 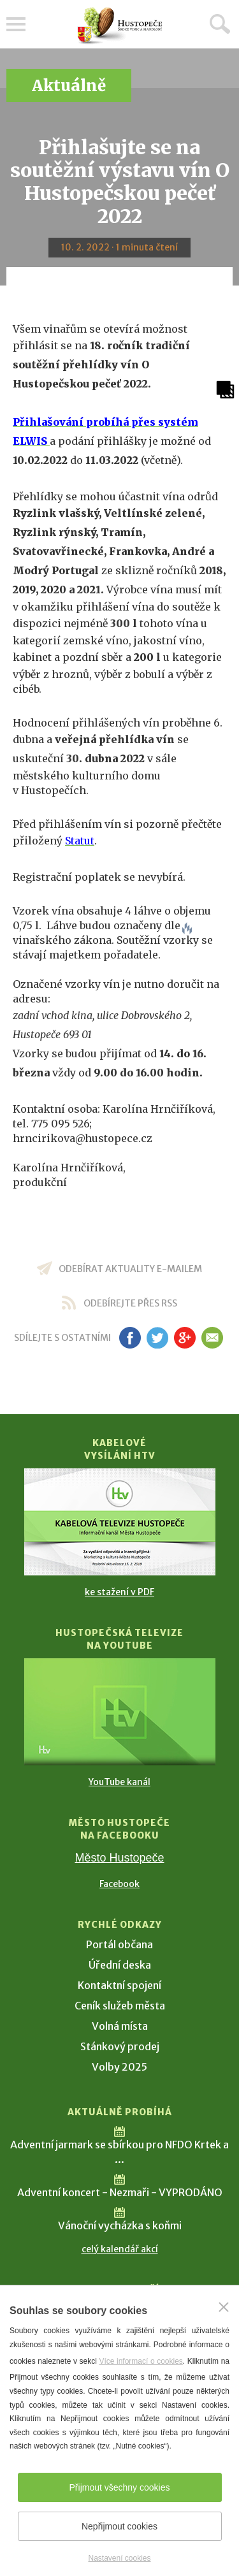 What do you see at coordinates (225, 389) in the screenshot?
I see `apply shadow effect to selected element` at bounding box center [225, 389].